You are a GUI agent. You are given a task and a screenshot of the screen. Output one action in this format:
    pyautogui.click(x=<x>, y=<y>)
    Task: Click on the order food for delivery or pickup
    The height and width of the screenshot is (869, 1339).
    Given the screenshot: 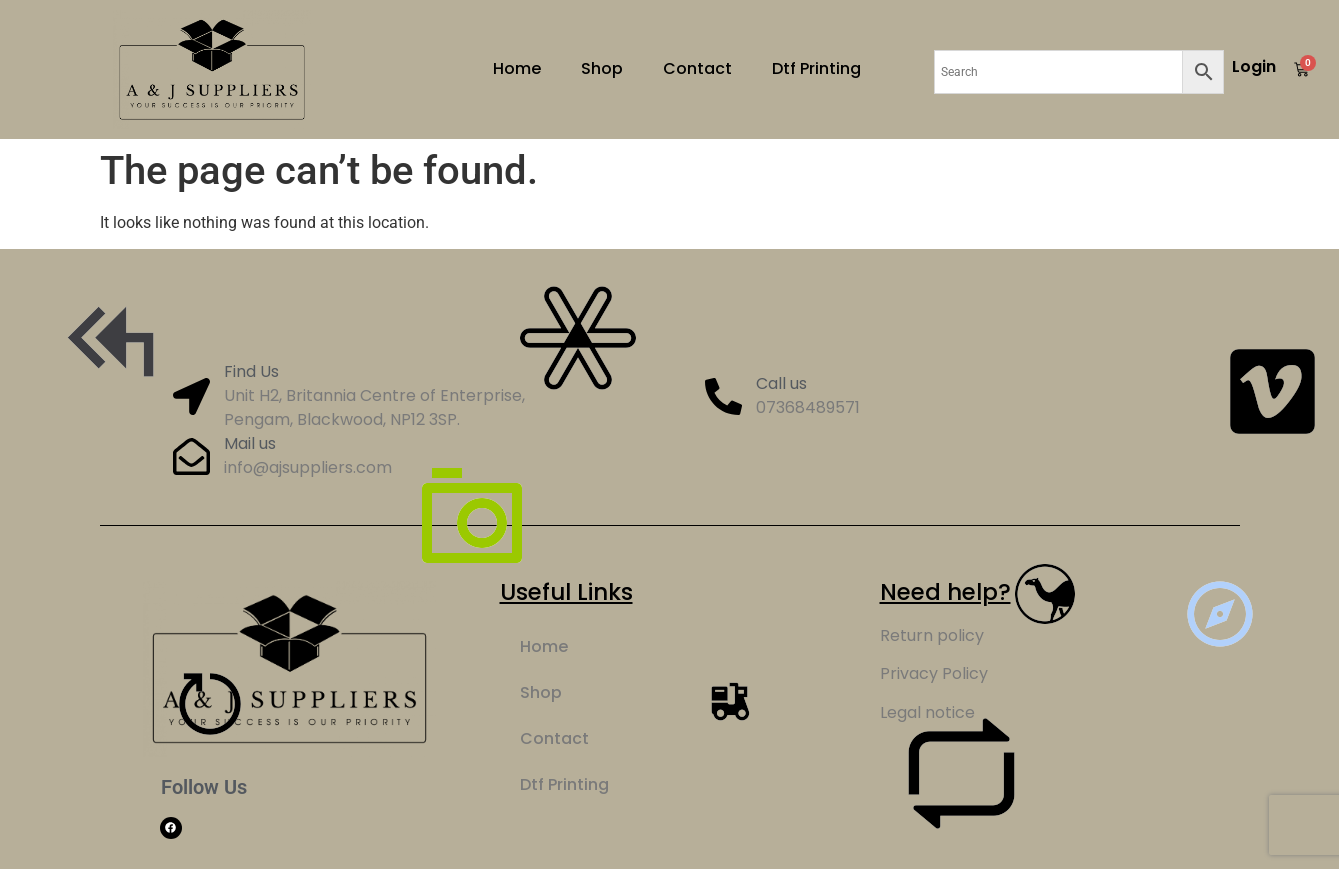 What is the action you would take?
    pyautogui.click(x=729, y=702)
    